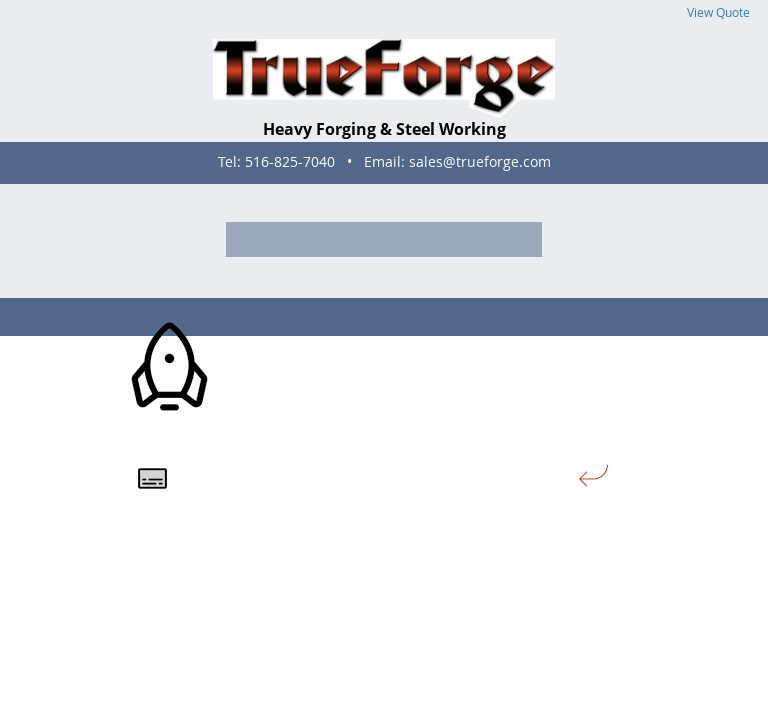  Describe the element at coordinates (593, 475) in the screenshot. I see `reply to a message` at that location.